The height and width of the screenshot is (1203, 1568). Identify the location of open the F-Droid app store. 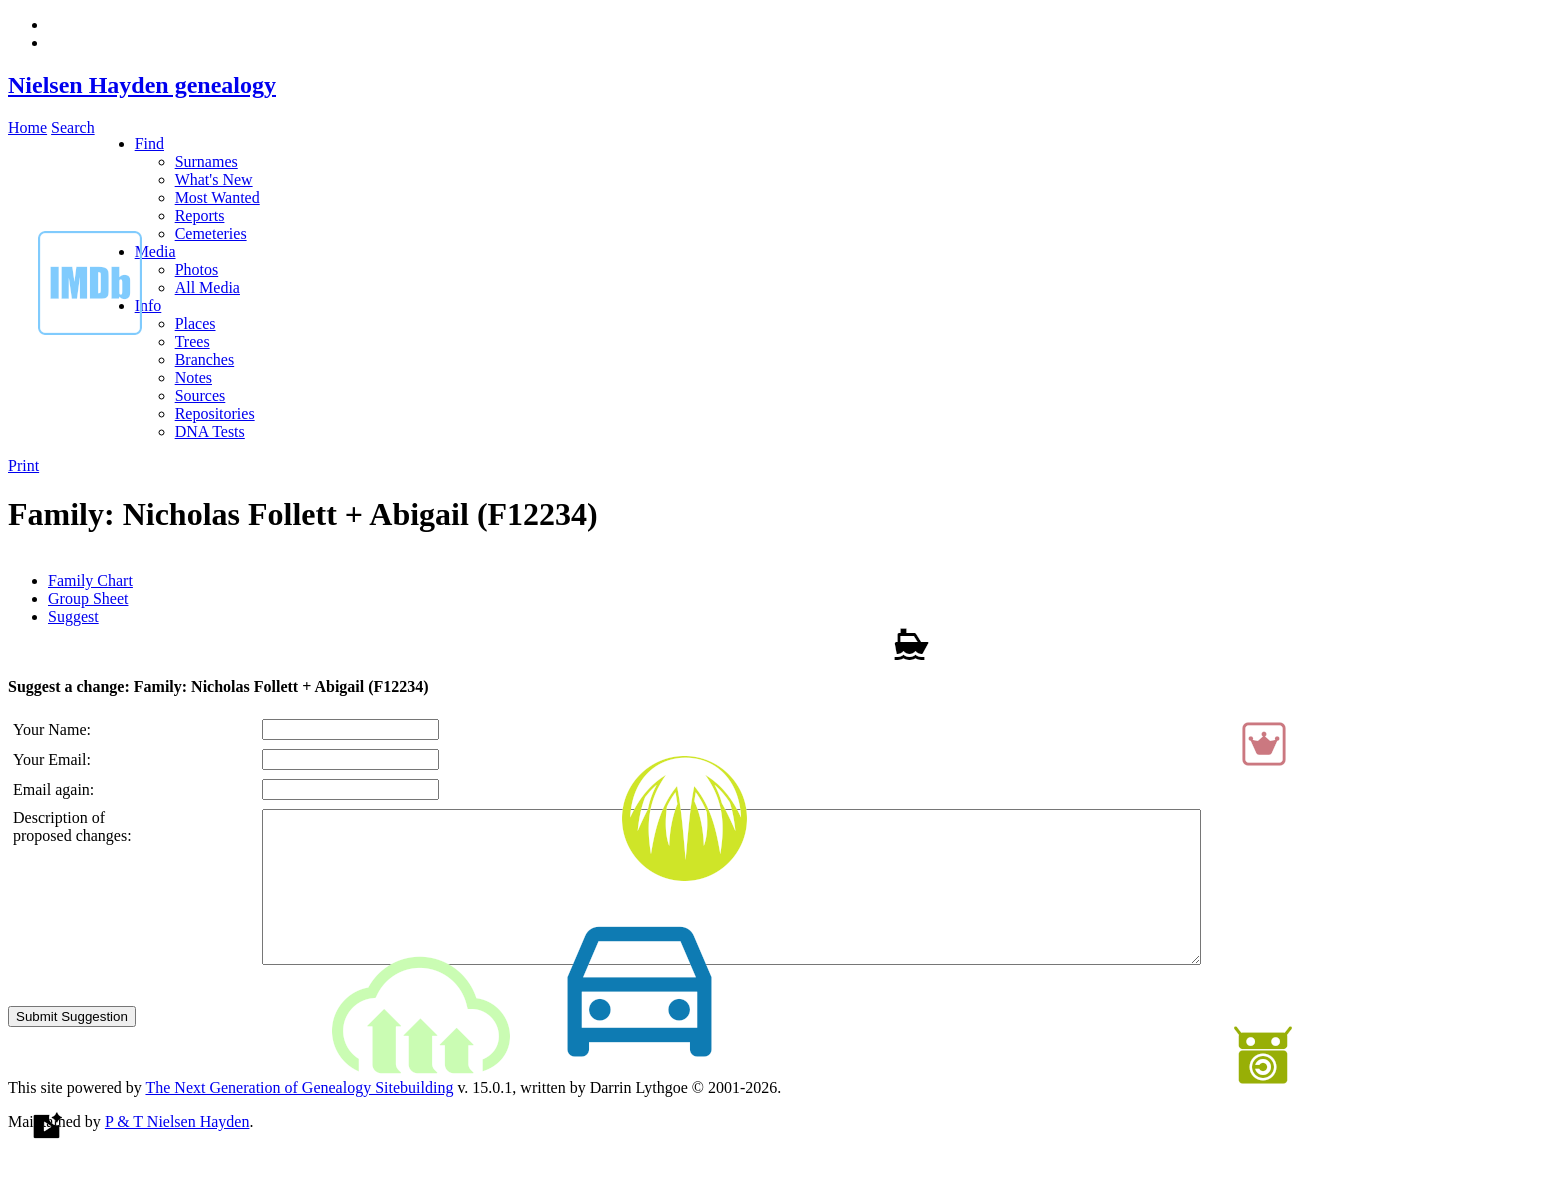
(1263, 1055).